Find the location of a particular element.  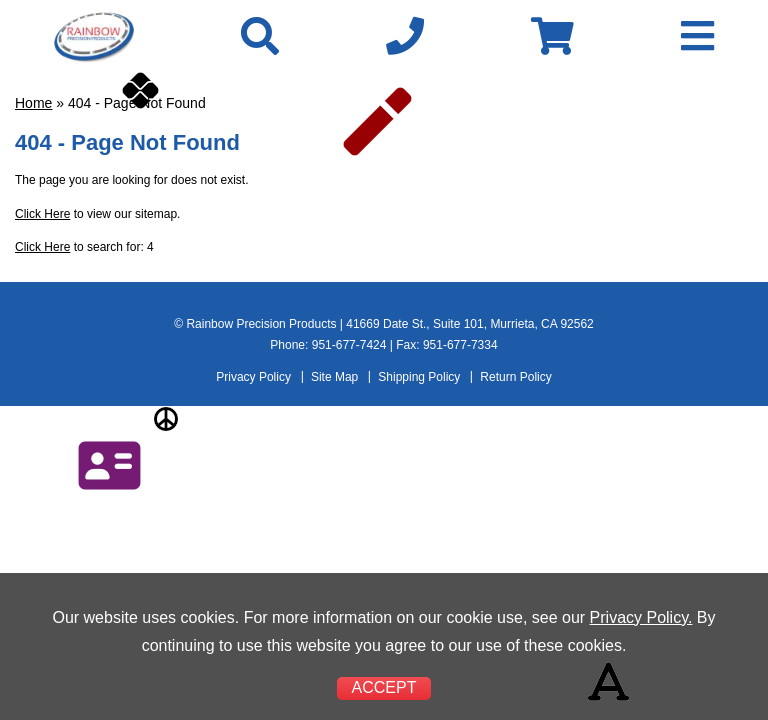

change font or typography settings is located at coordinates (608, 681).